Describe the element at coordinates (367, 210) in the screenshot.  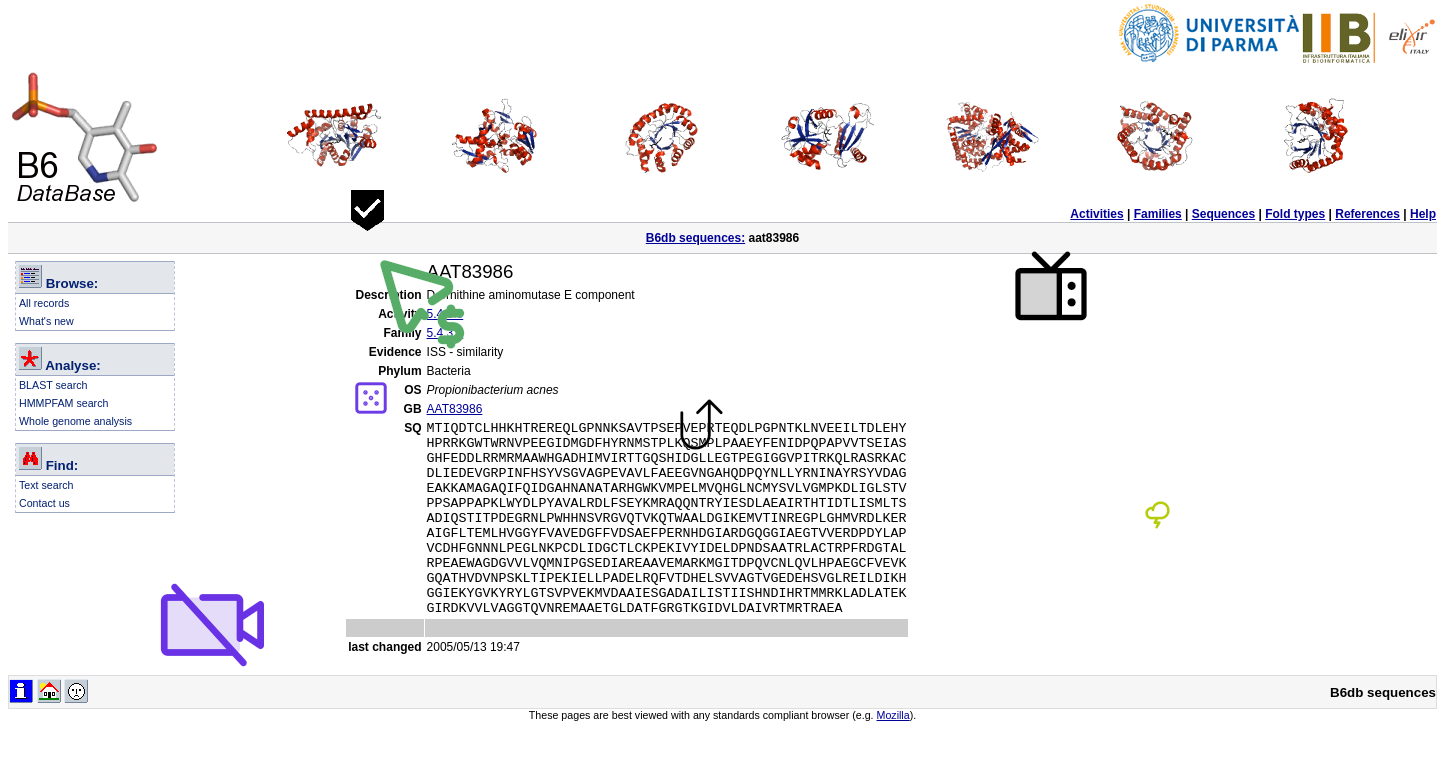
I see `mark location as visited` at that location.